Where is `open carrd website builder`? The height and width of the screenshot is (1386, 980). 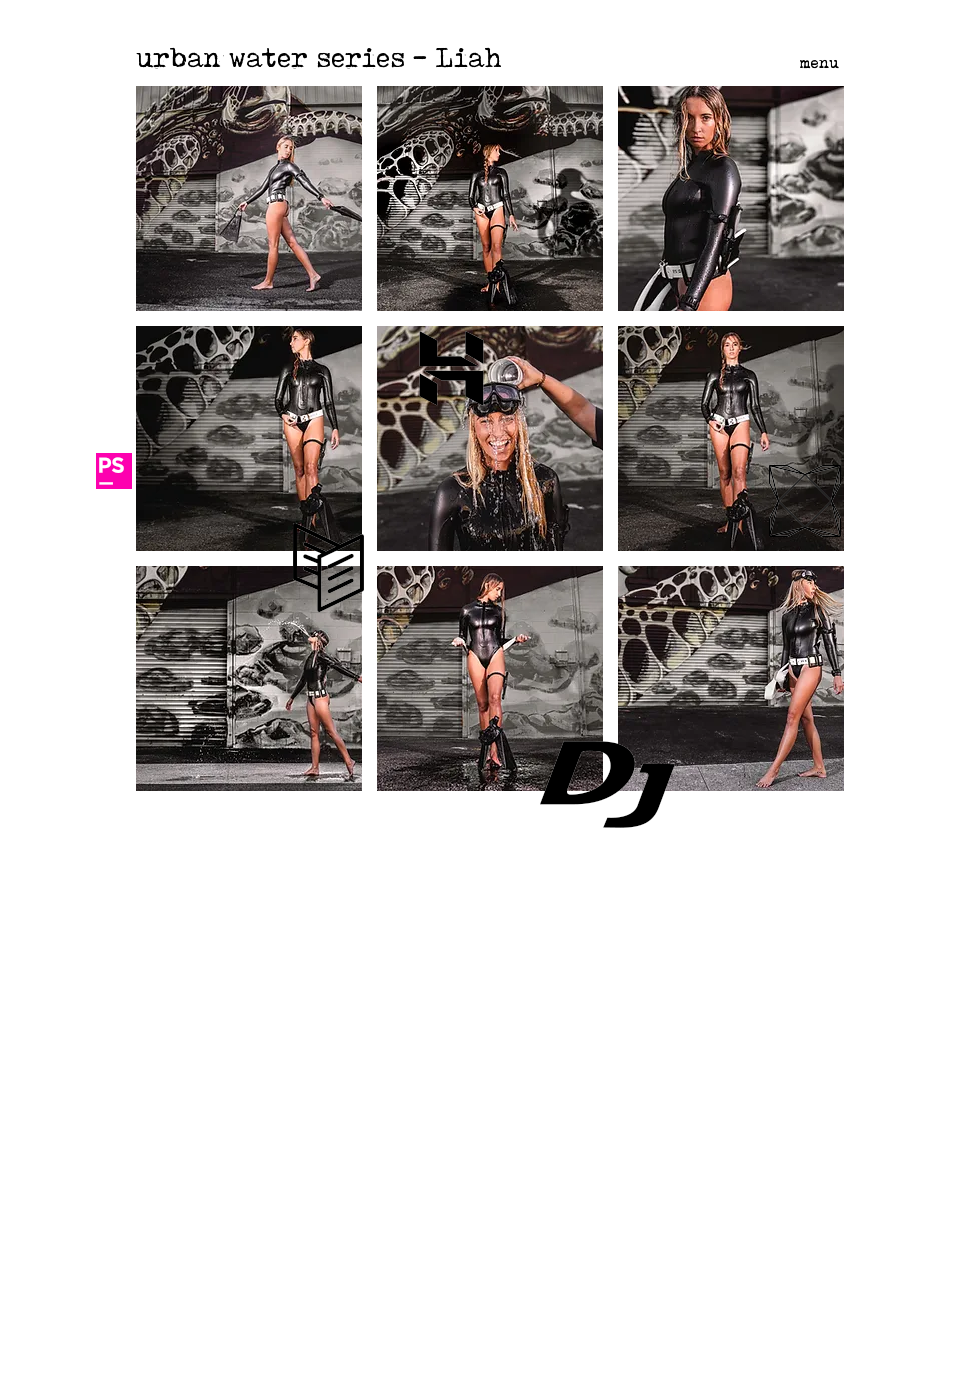 open carrd website builder is located at coordinates (328, 567).